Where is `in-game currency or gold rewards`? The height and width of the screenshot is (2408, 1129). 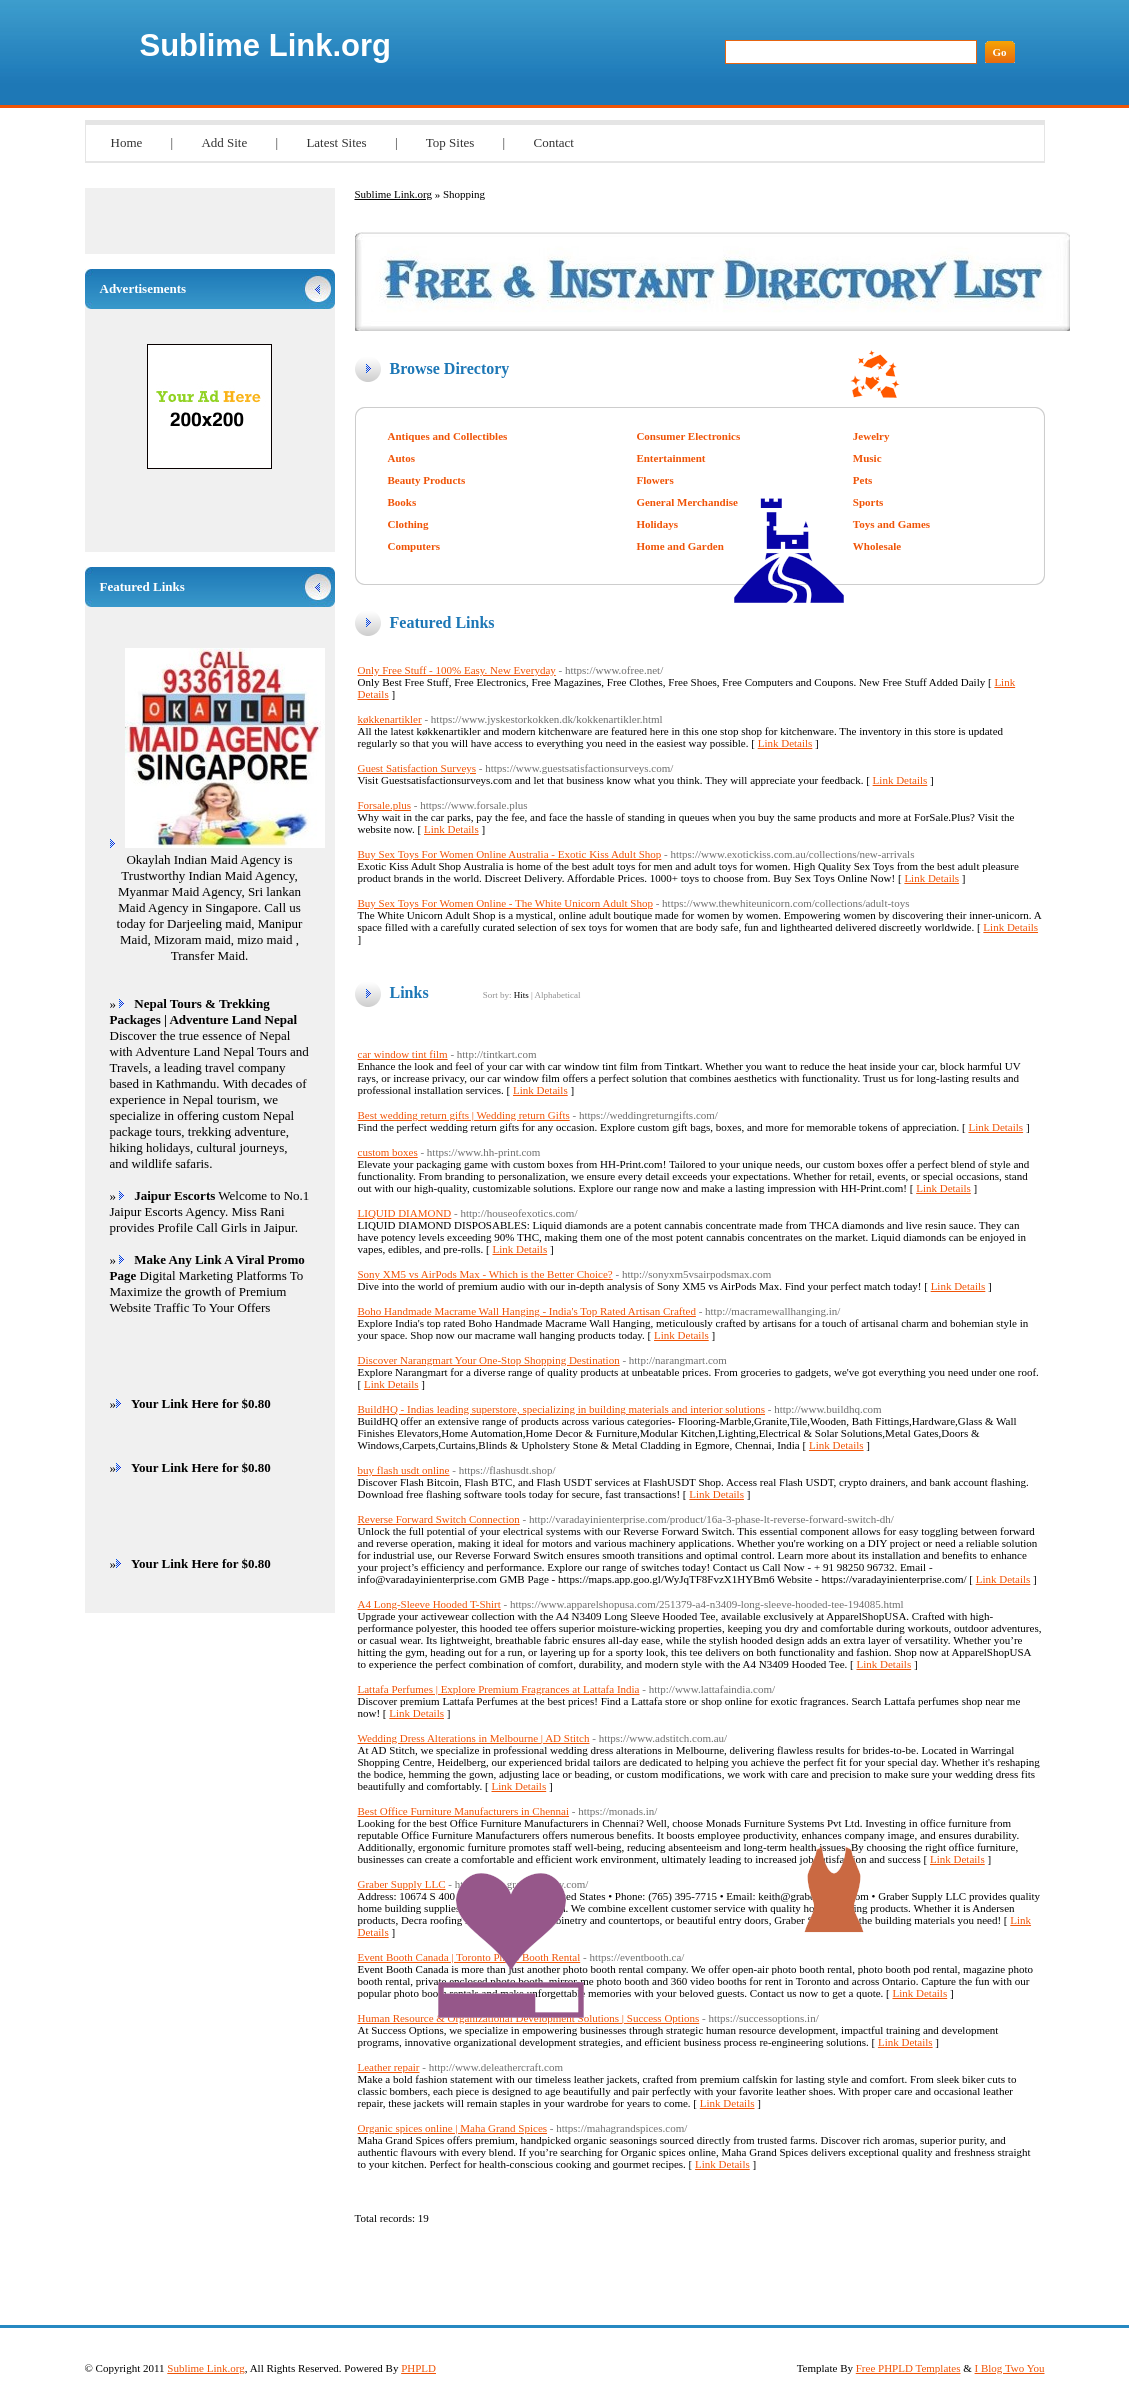 in-game currency or gold rewards is located at coordinates (875, 374).